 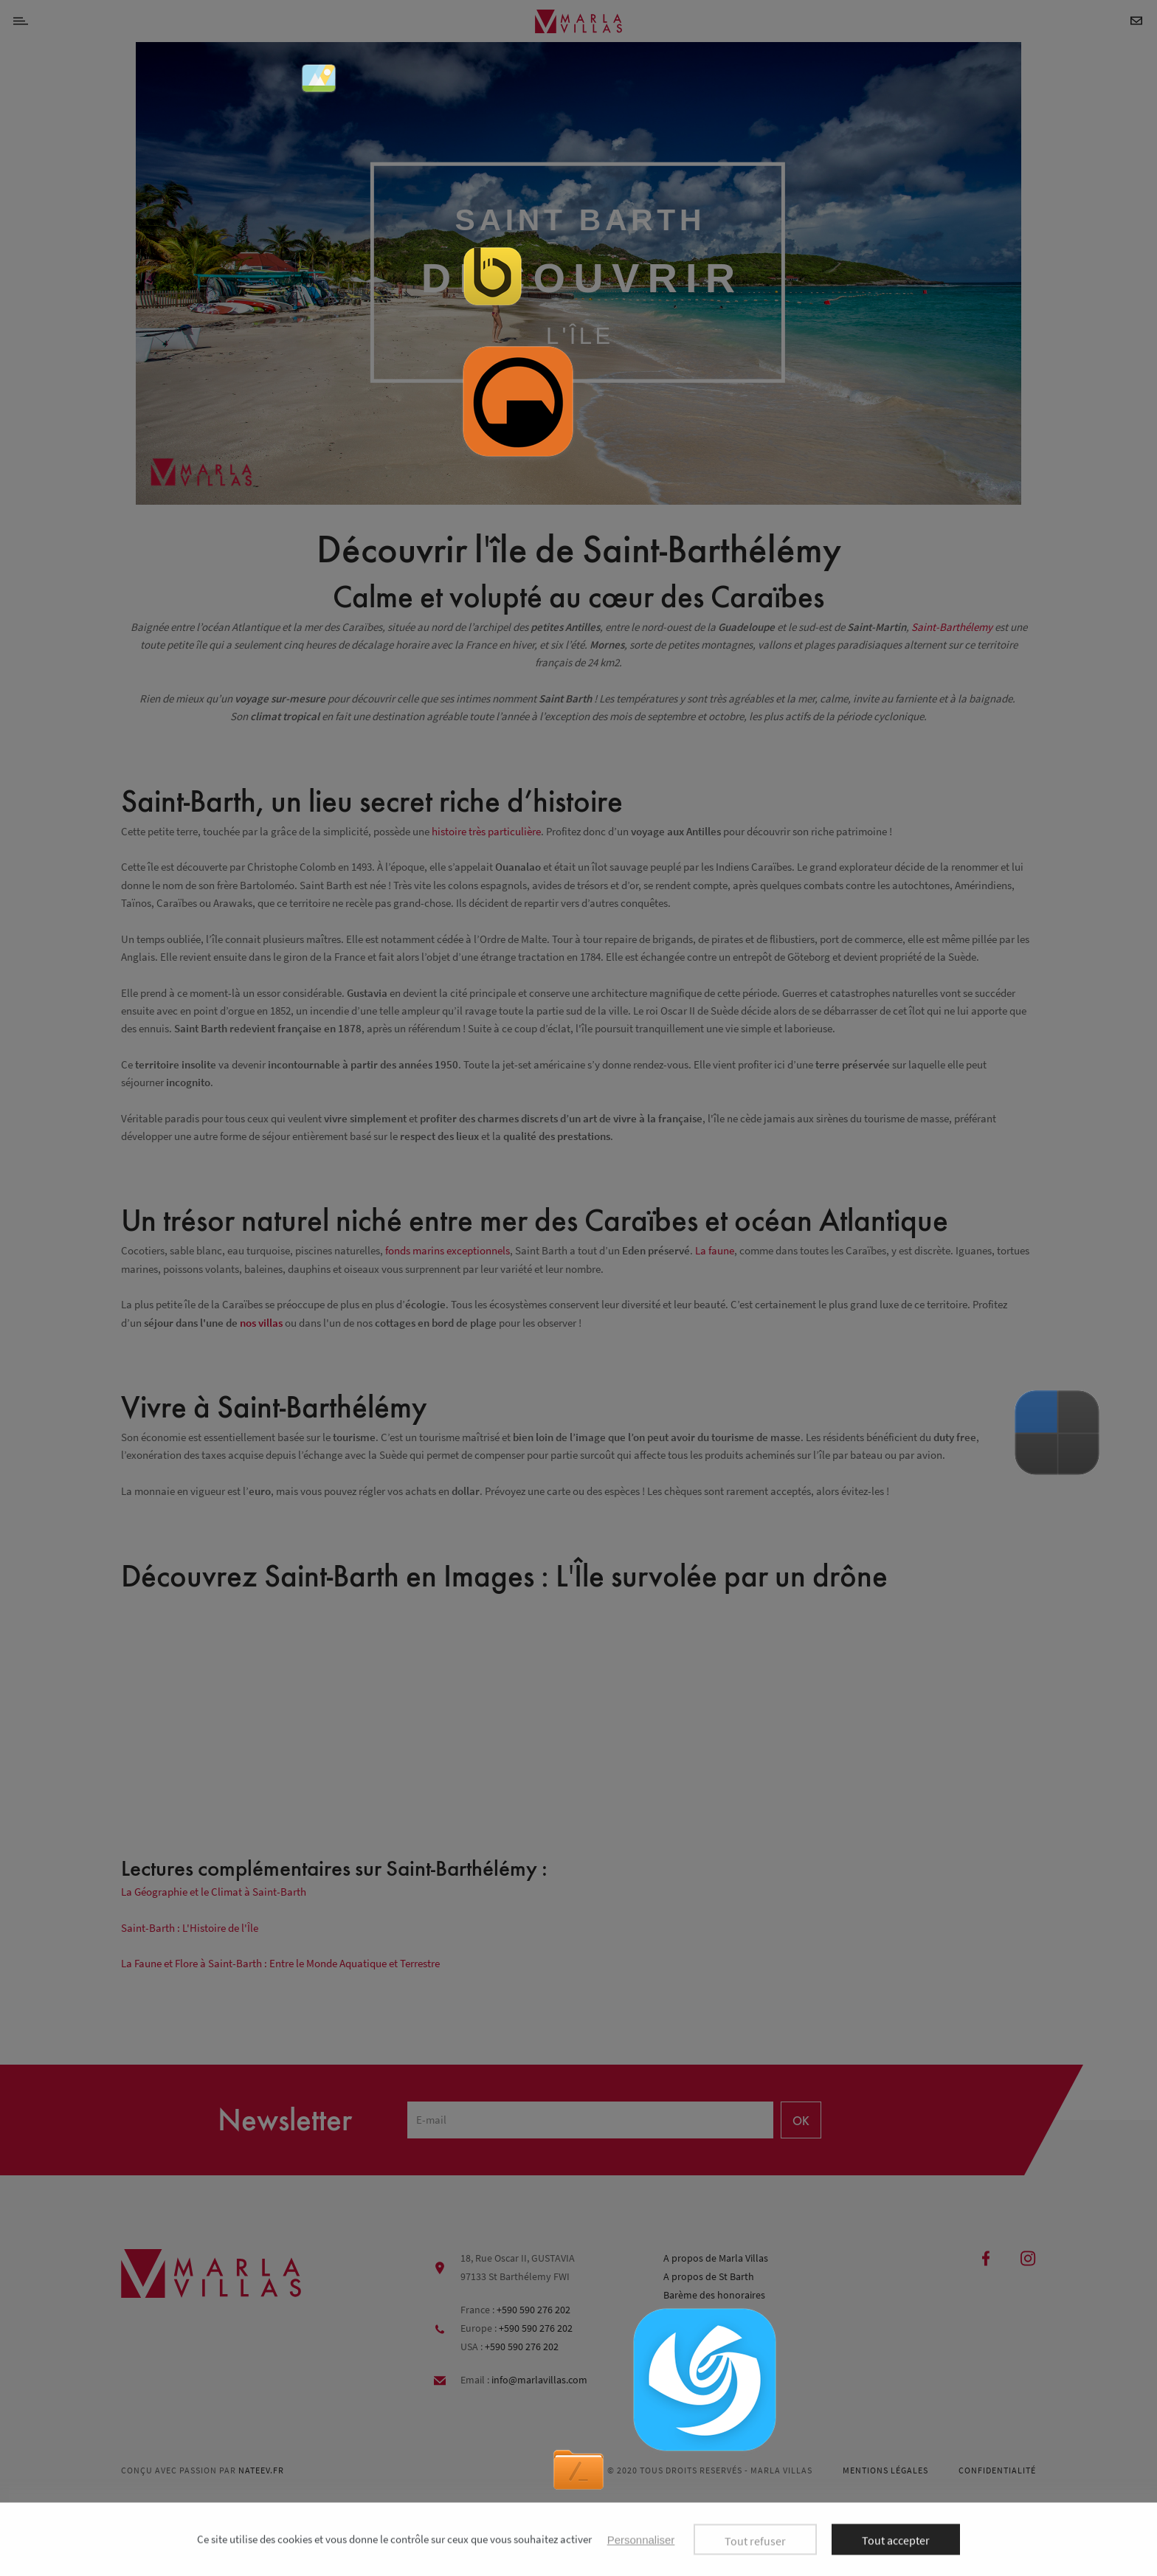 I want to click on access the root directory, so click(x=578, y=2470).